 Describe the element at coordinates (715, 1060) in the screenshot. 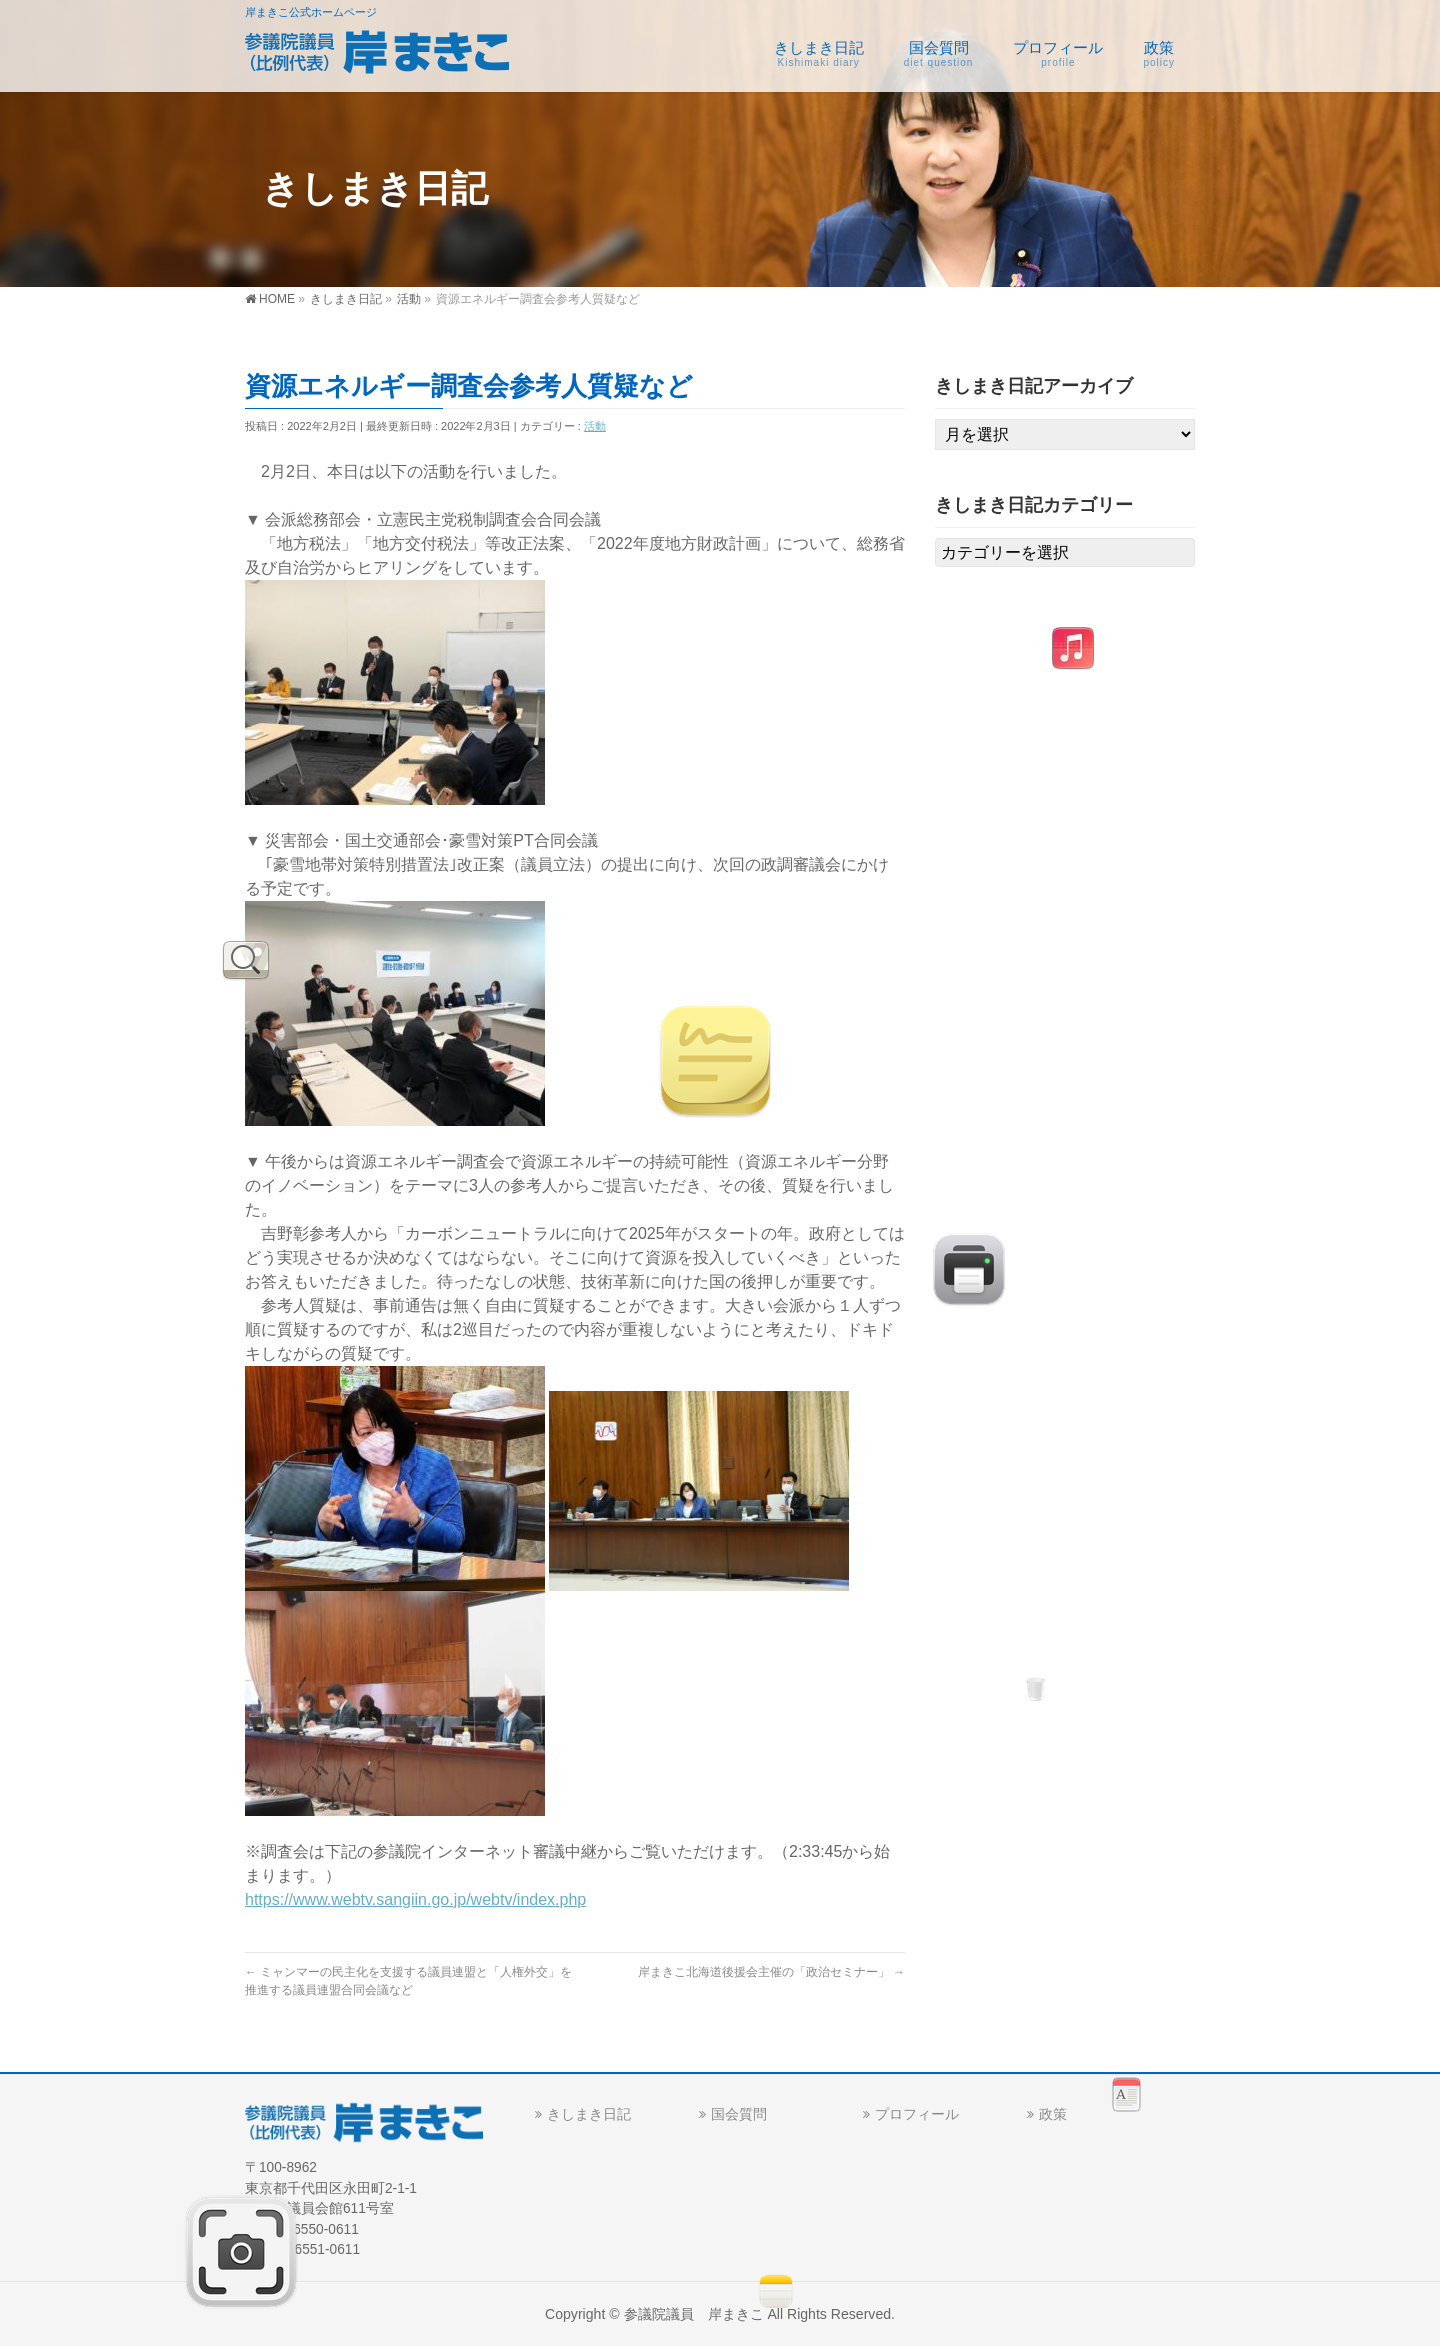

I see `open the Stickies app for quick notes` at that location.